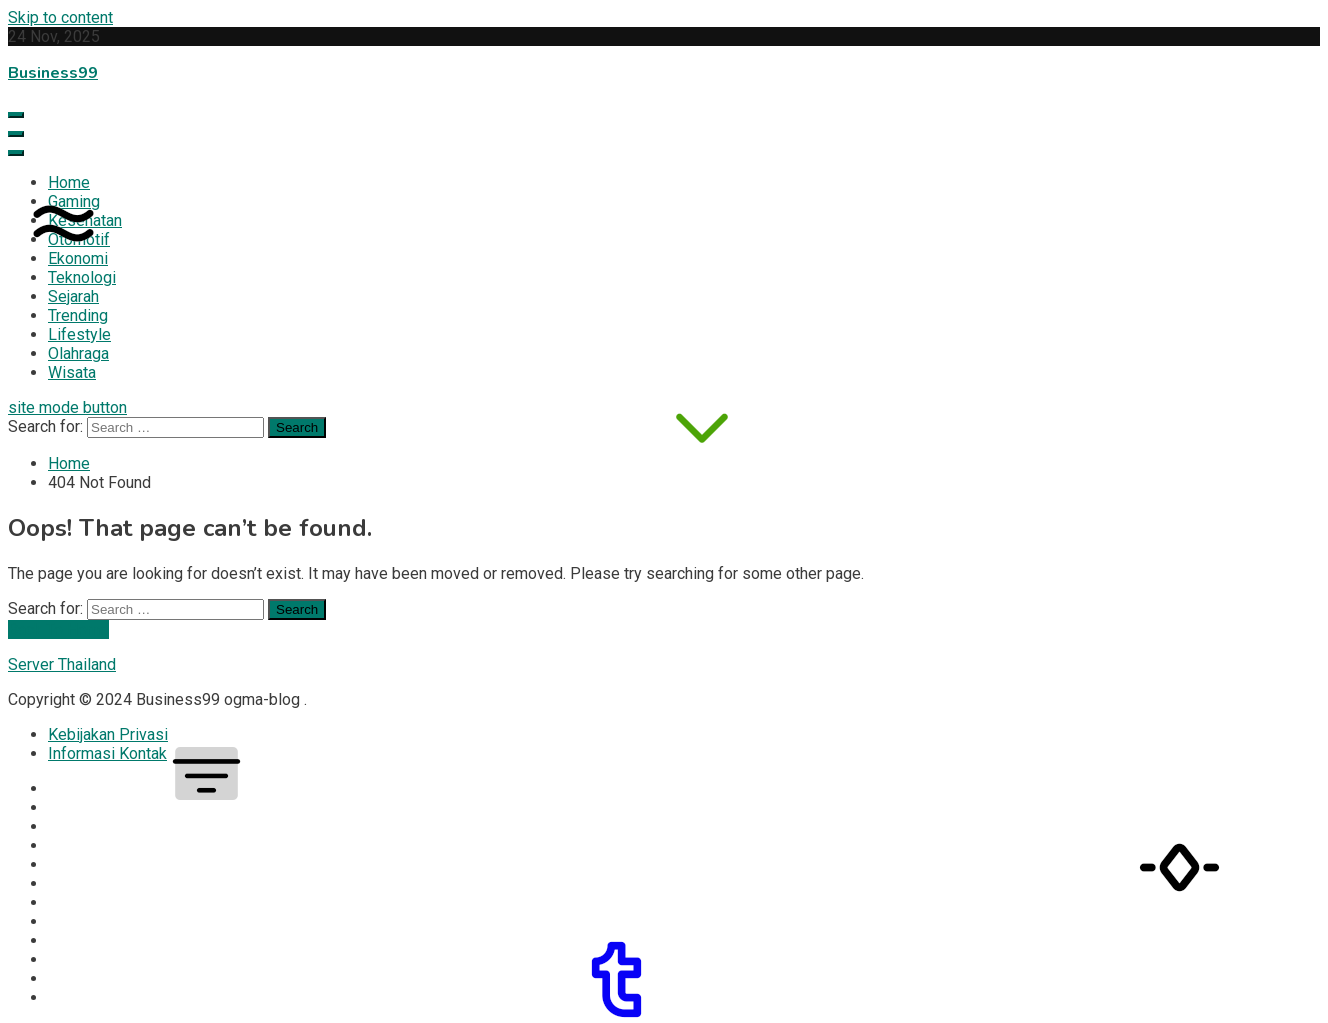 The width and height of the screenshot is (1328, 1023). Describe the element at coordinates (63, 223) in the screenshot. I see `indicates approximate or estimated value` at that location.